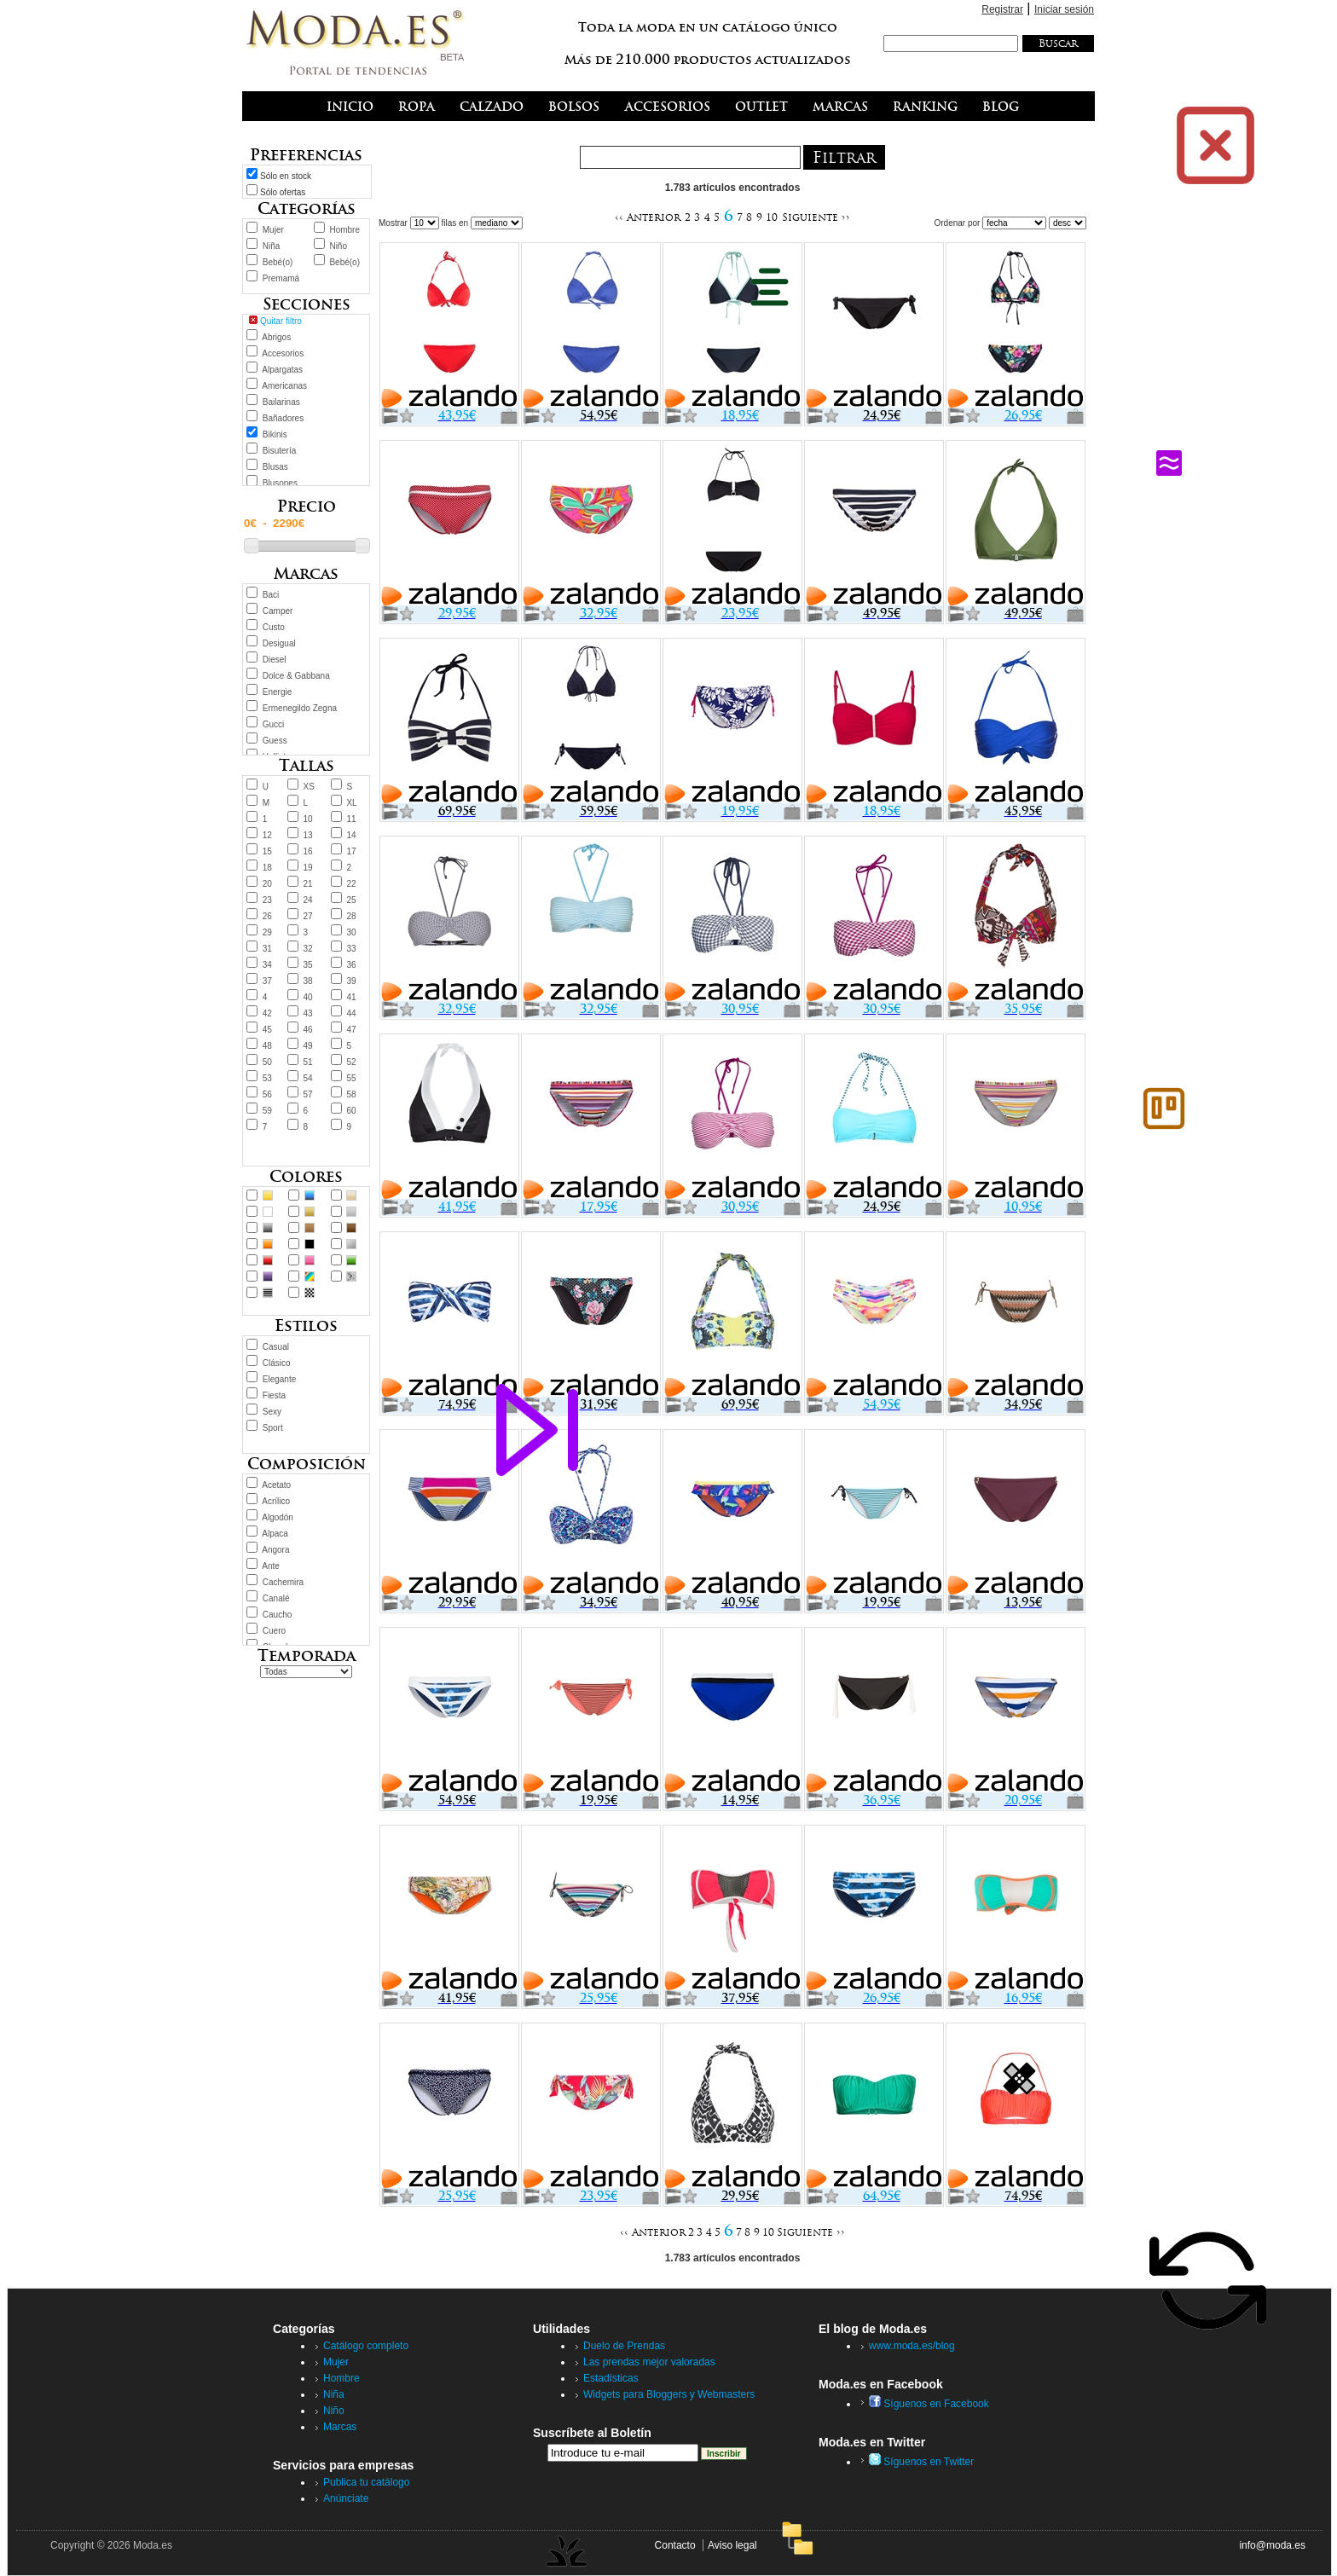 This screenshot has width=1337, height=2576. Describe the element at coordinates (1169, 463) in the screenshot. I see `indicates approximate or estimated value` at that location.